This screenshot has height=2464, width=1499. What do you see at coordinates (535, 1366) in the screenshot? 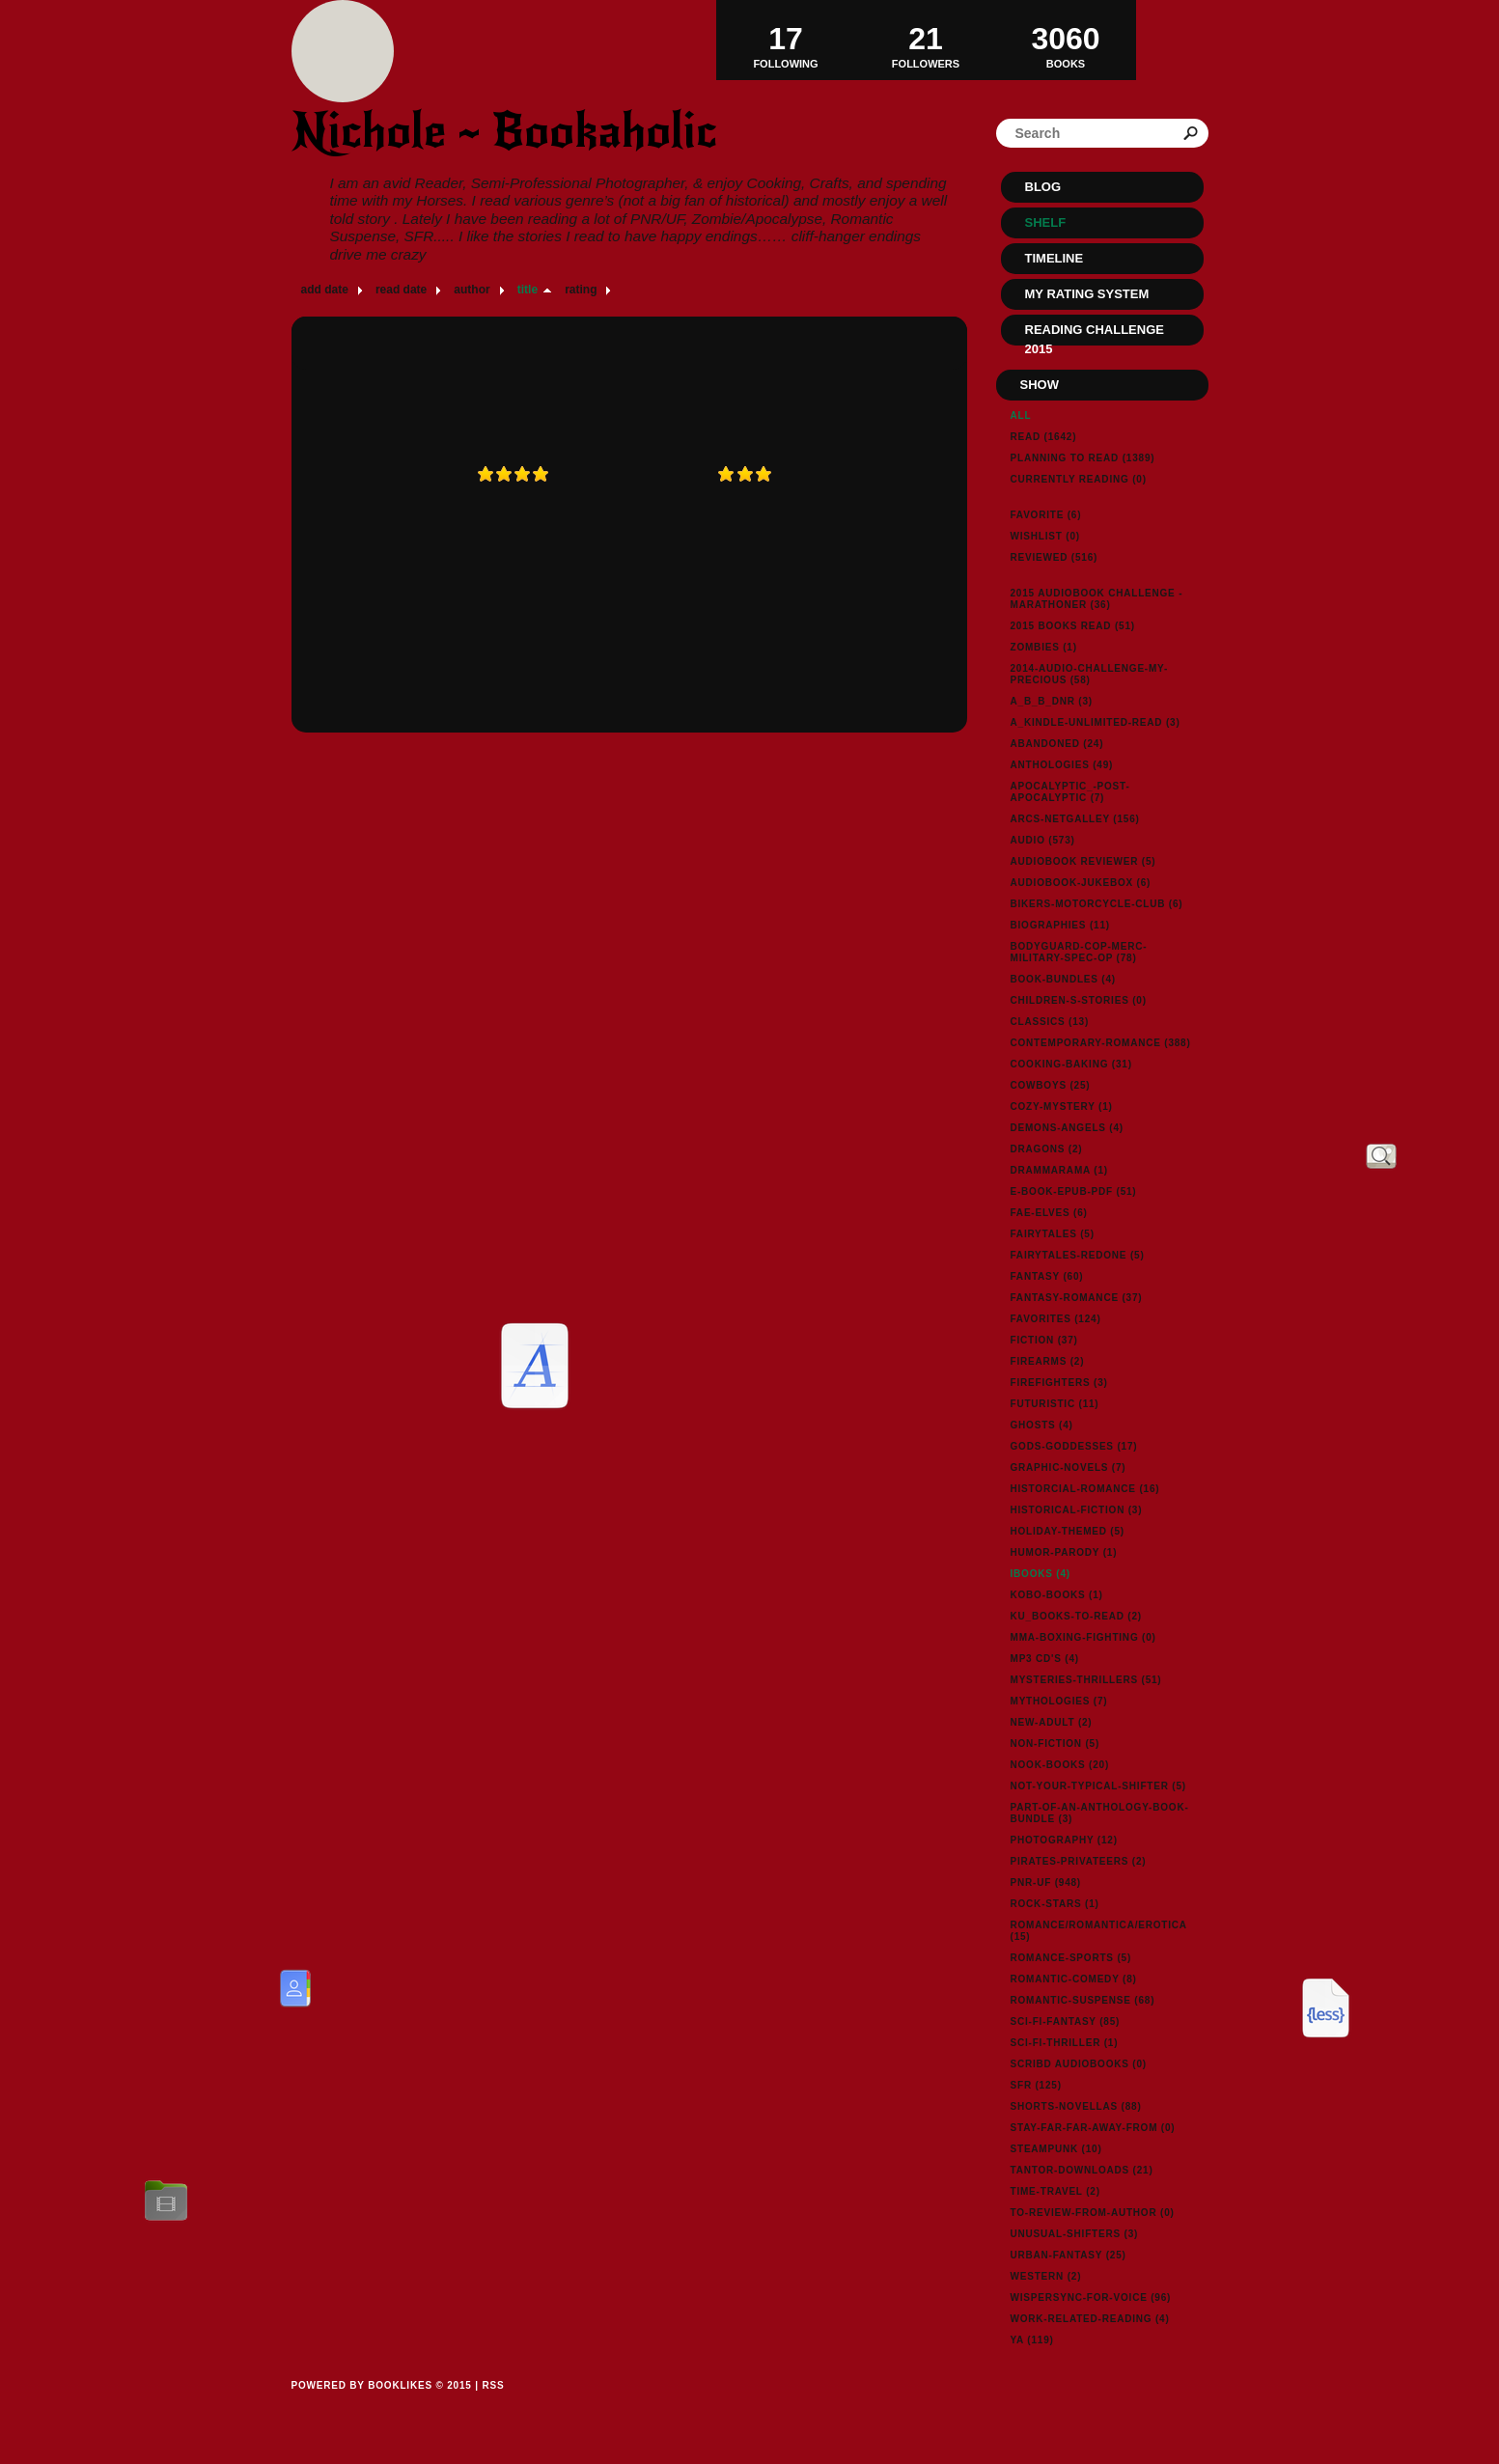
I see `open a font file` at bounding box center [535, 1366].